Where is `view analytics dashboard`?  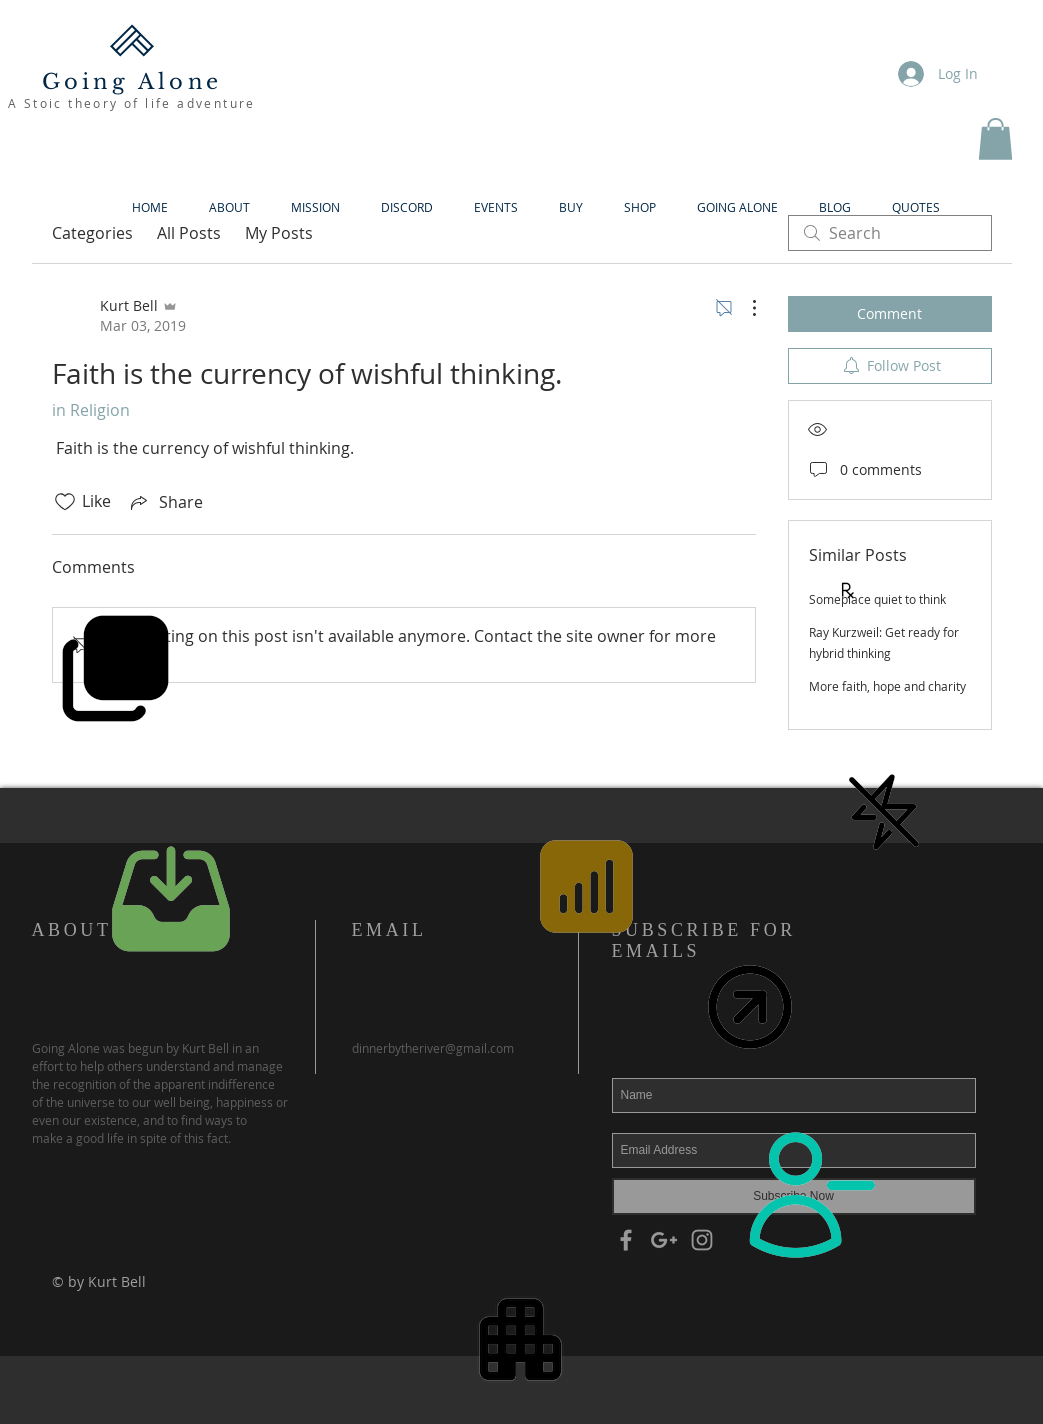
view analytics dashboard is located at coordinates (586, 886).